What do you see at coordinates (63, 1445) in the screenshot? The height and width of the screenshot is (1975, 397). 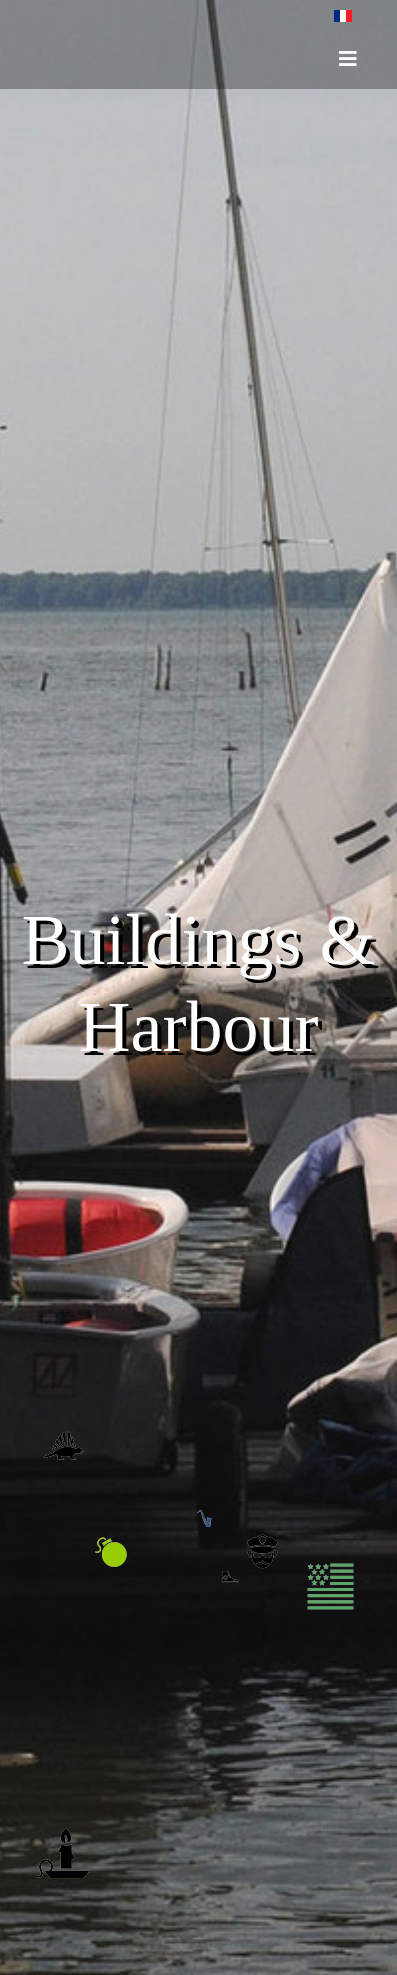 I see `select dimetrodon character or creature` at bounding box center [63, 1445].